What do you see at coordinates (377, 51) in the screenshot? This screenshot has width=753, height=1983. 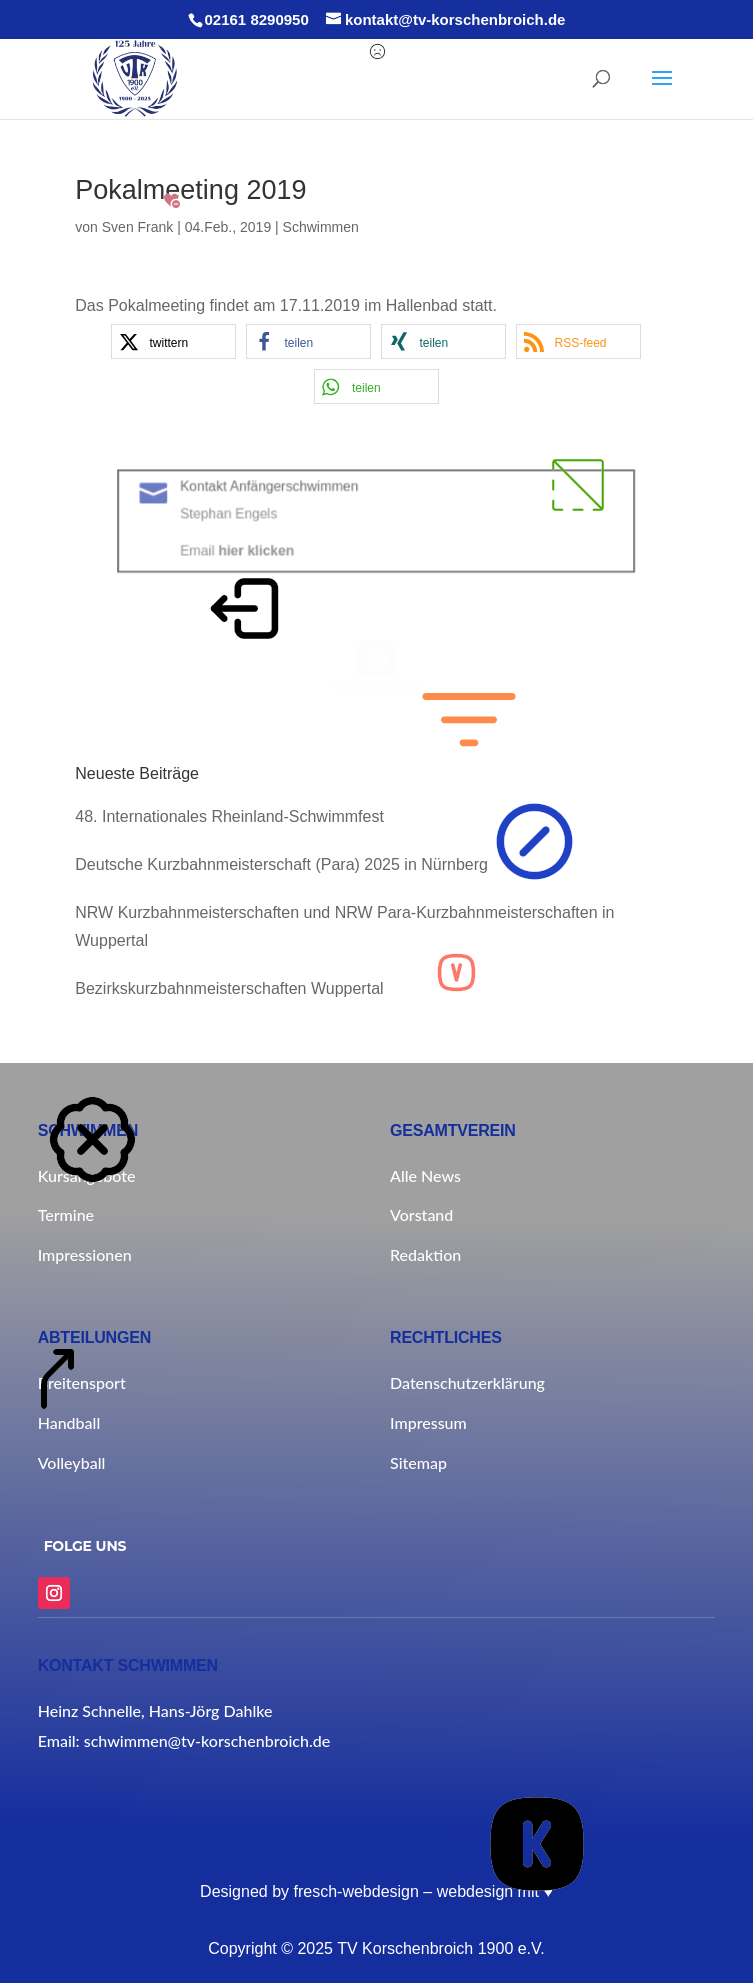 I see `indicate negative feedback or dissatisfaction` at bounding box center [377, 51].